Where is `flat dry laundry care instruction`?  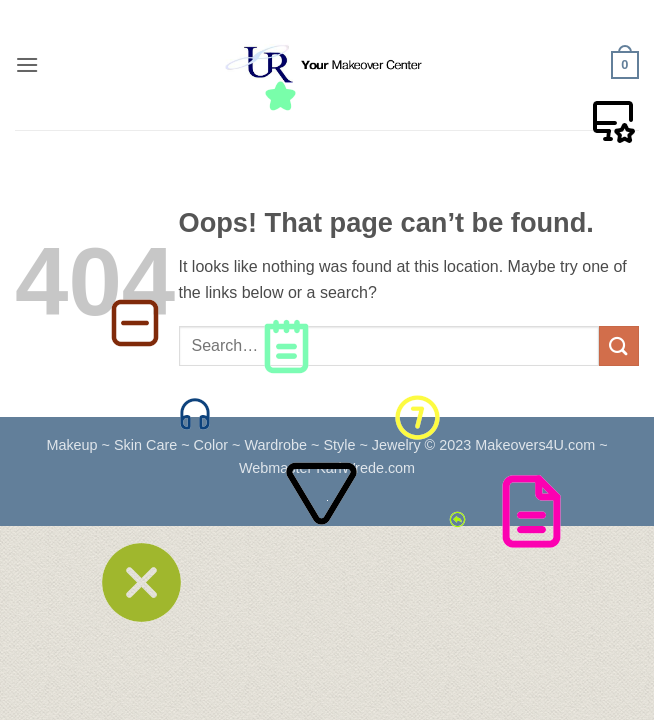
flat dry laundry care instruction is located at coordinates (135, 323).